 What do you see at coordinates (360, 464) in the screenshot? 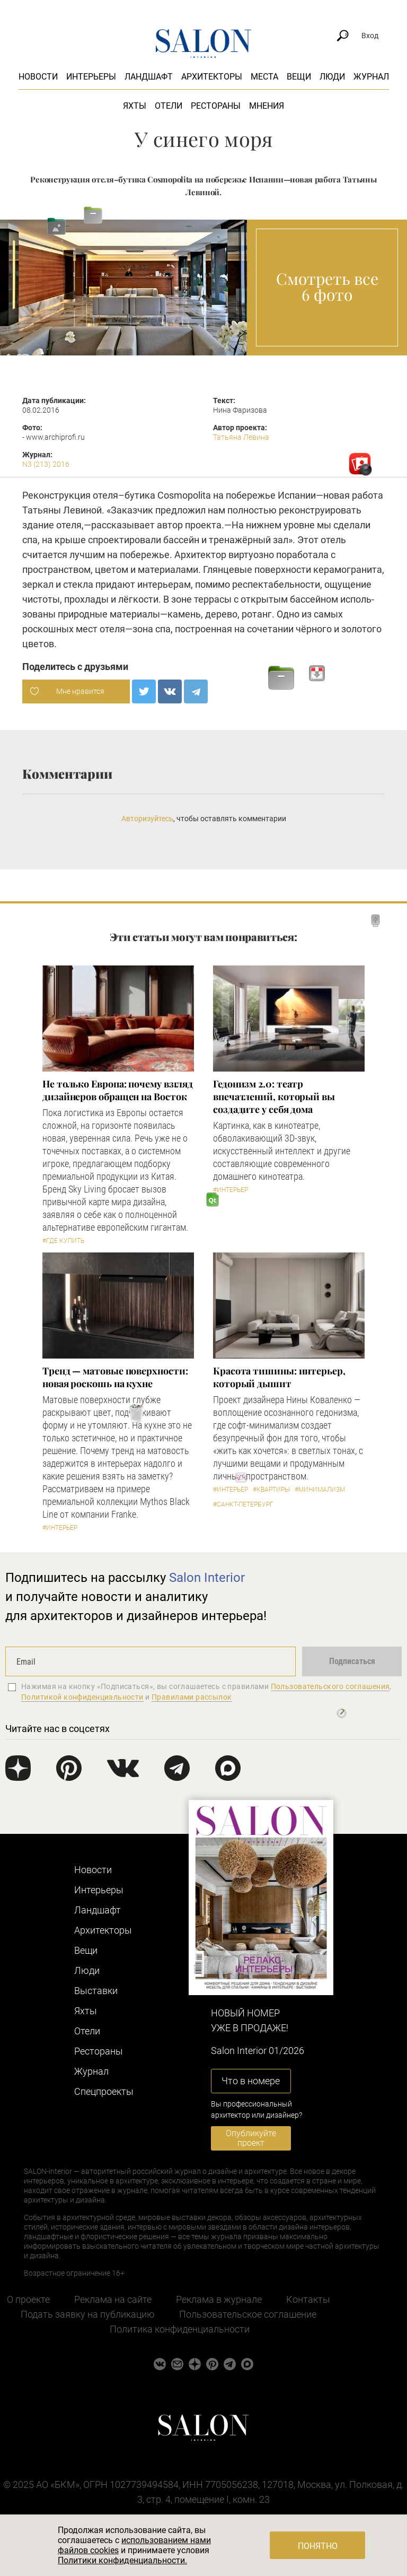
I see `open Photo Booth app` at bounding box center [360, 464].